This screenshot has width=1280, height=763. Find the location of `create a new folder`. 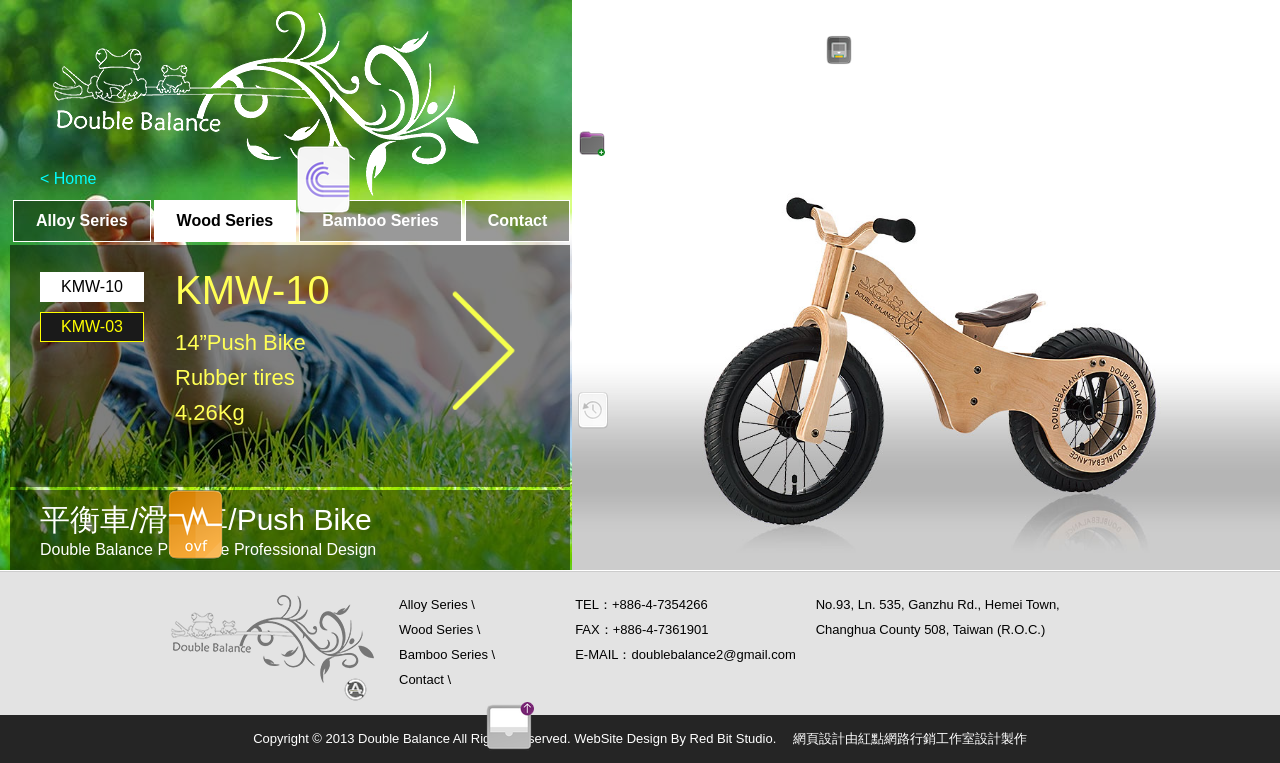

create a new folder is located at coordinates (592, 143).